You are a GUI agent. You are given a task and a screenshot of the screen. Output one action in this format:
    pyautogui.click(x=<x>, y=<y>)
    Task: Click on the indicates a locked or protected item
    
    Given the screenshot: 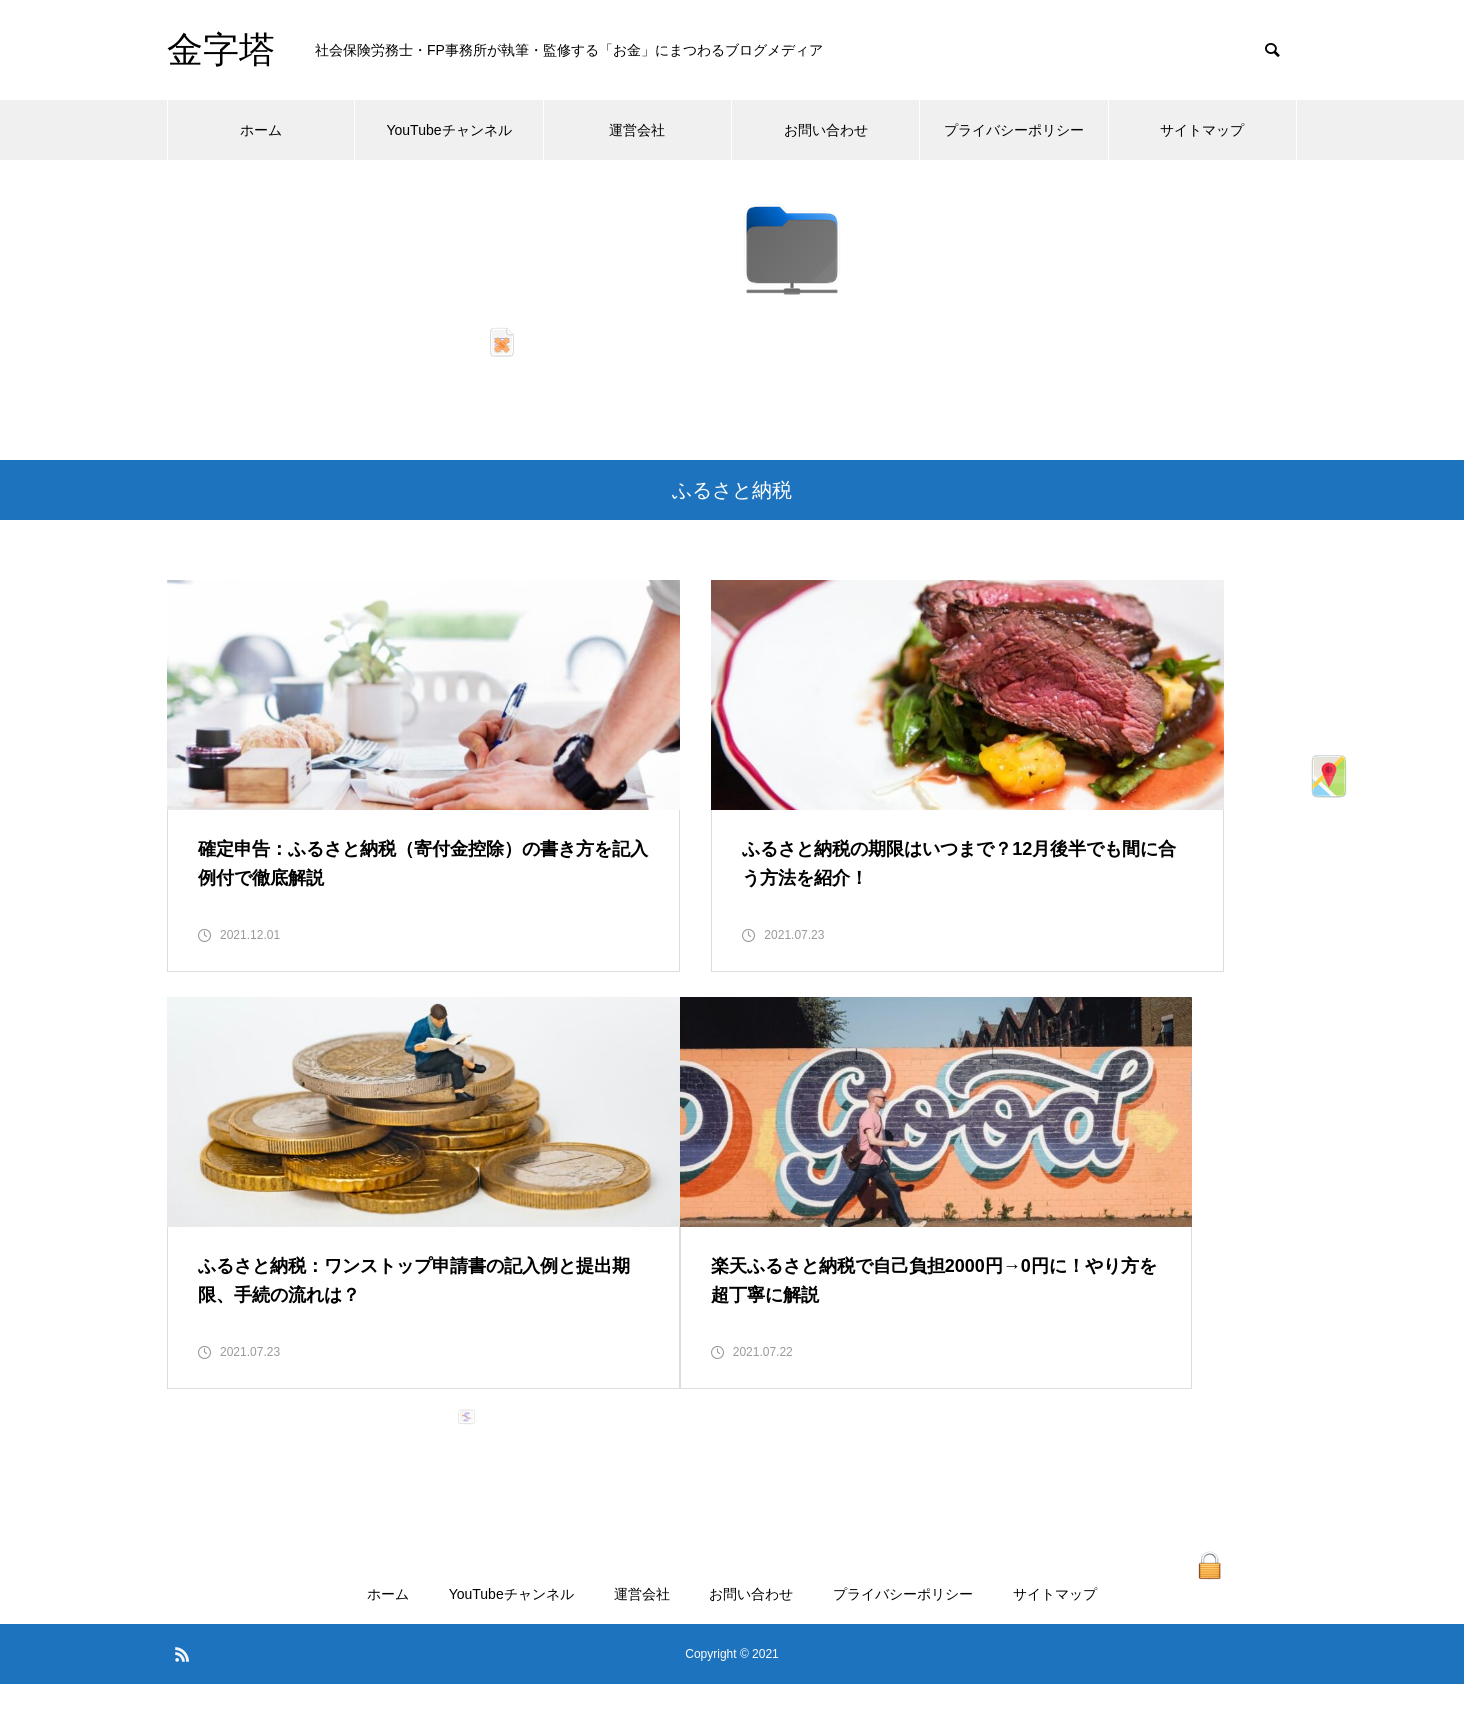 What is the action you would take?
    pyautogui.click(x=1210, y=1565)
    